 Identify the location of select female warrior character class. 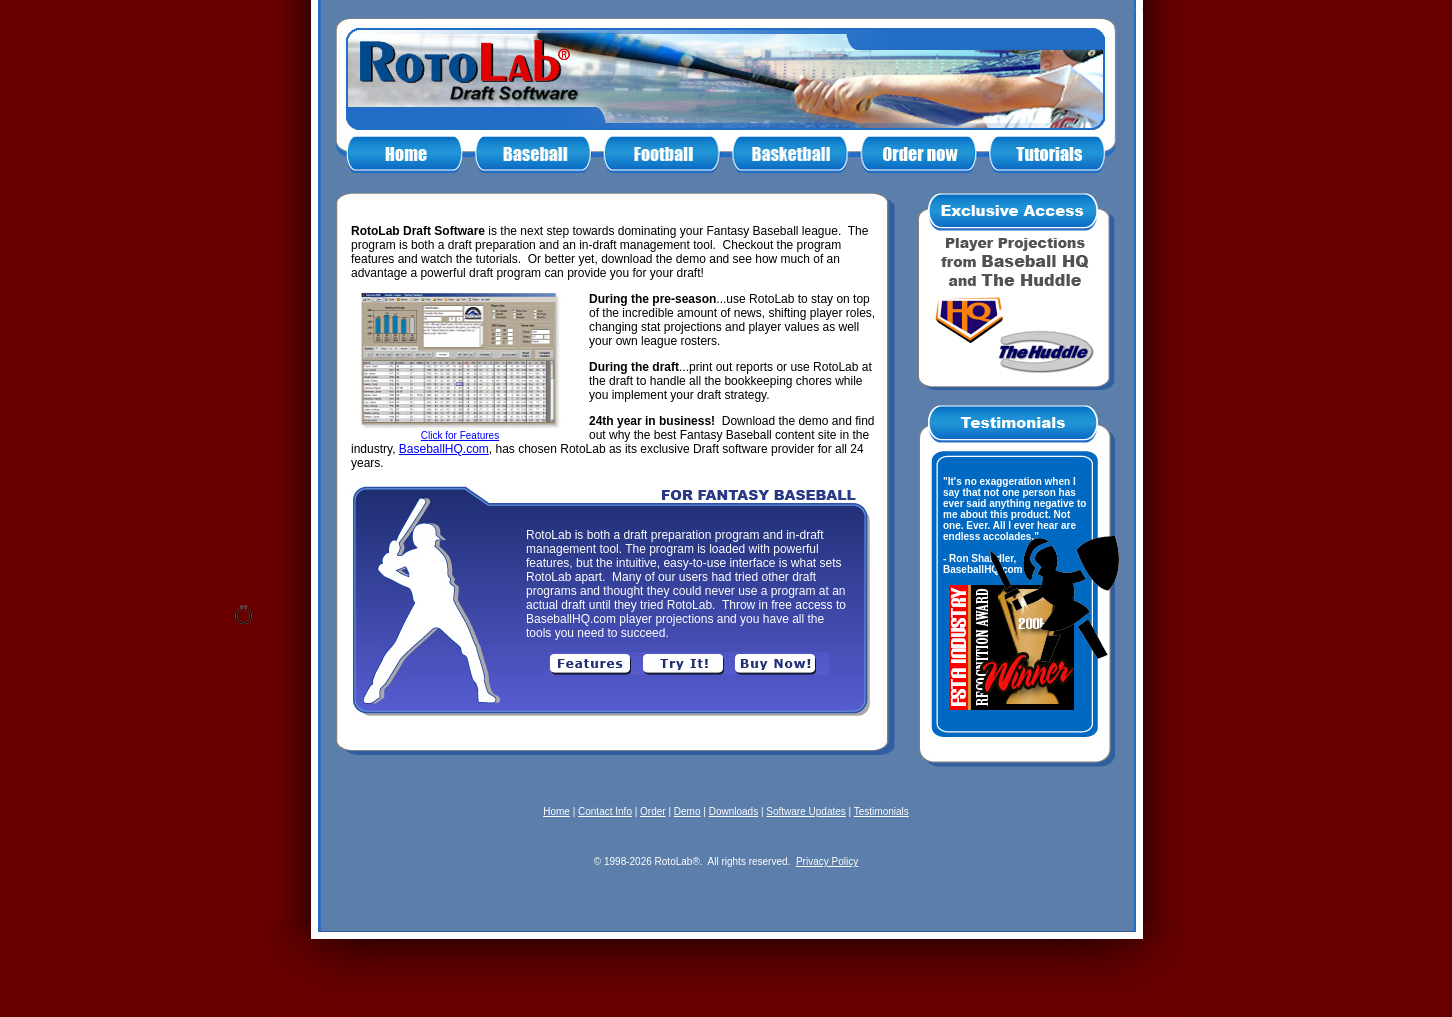
(1056, 596).